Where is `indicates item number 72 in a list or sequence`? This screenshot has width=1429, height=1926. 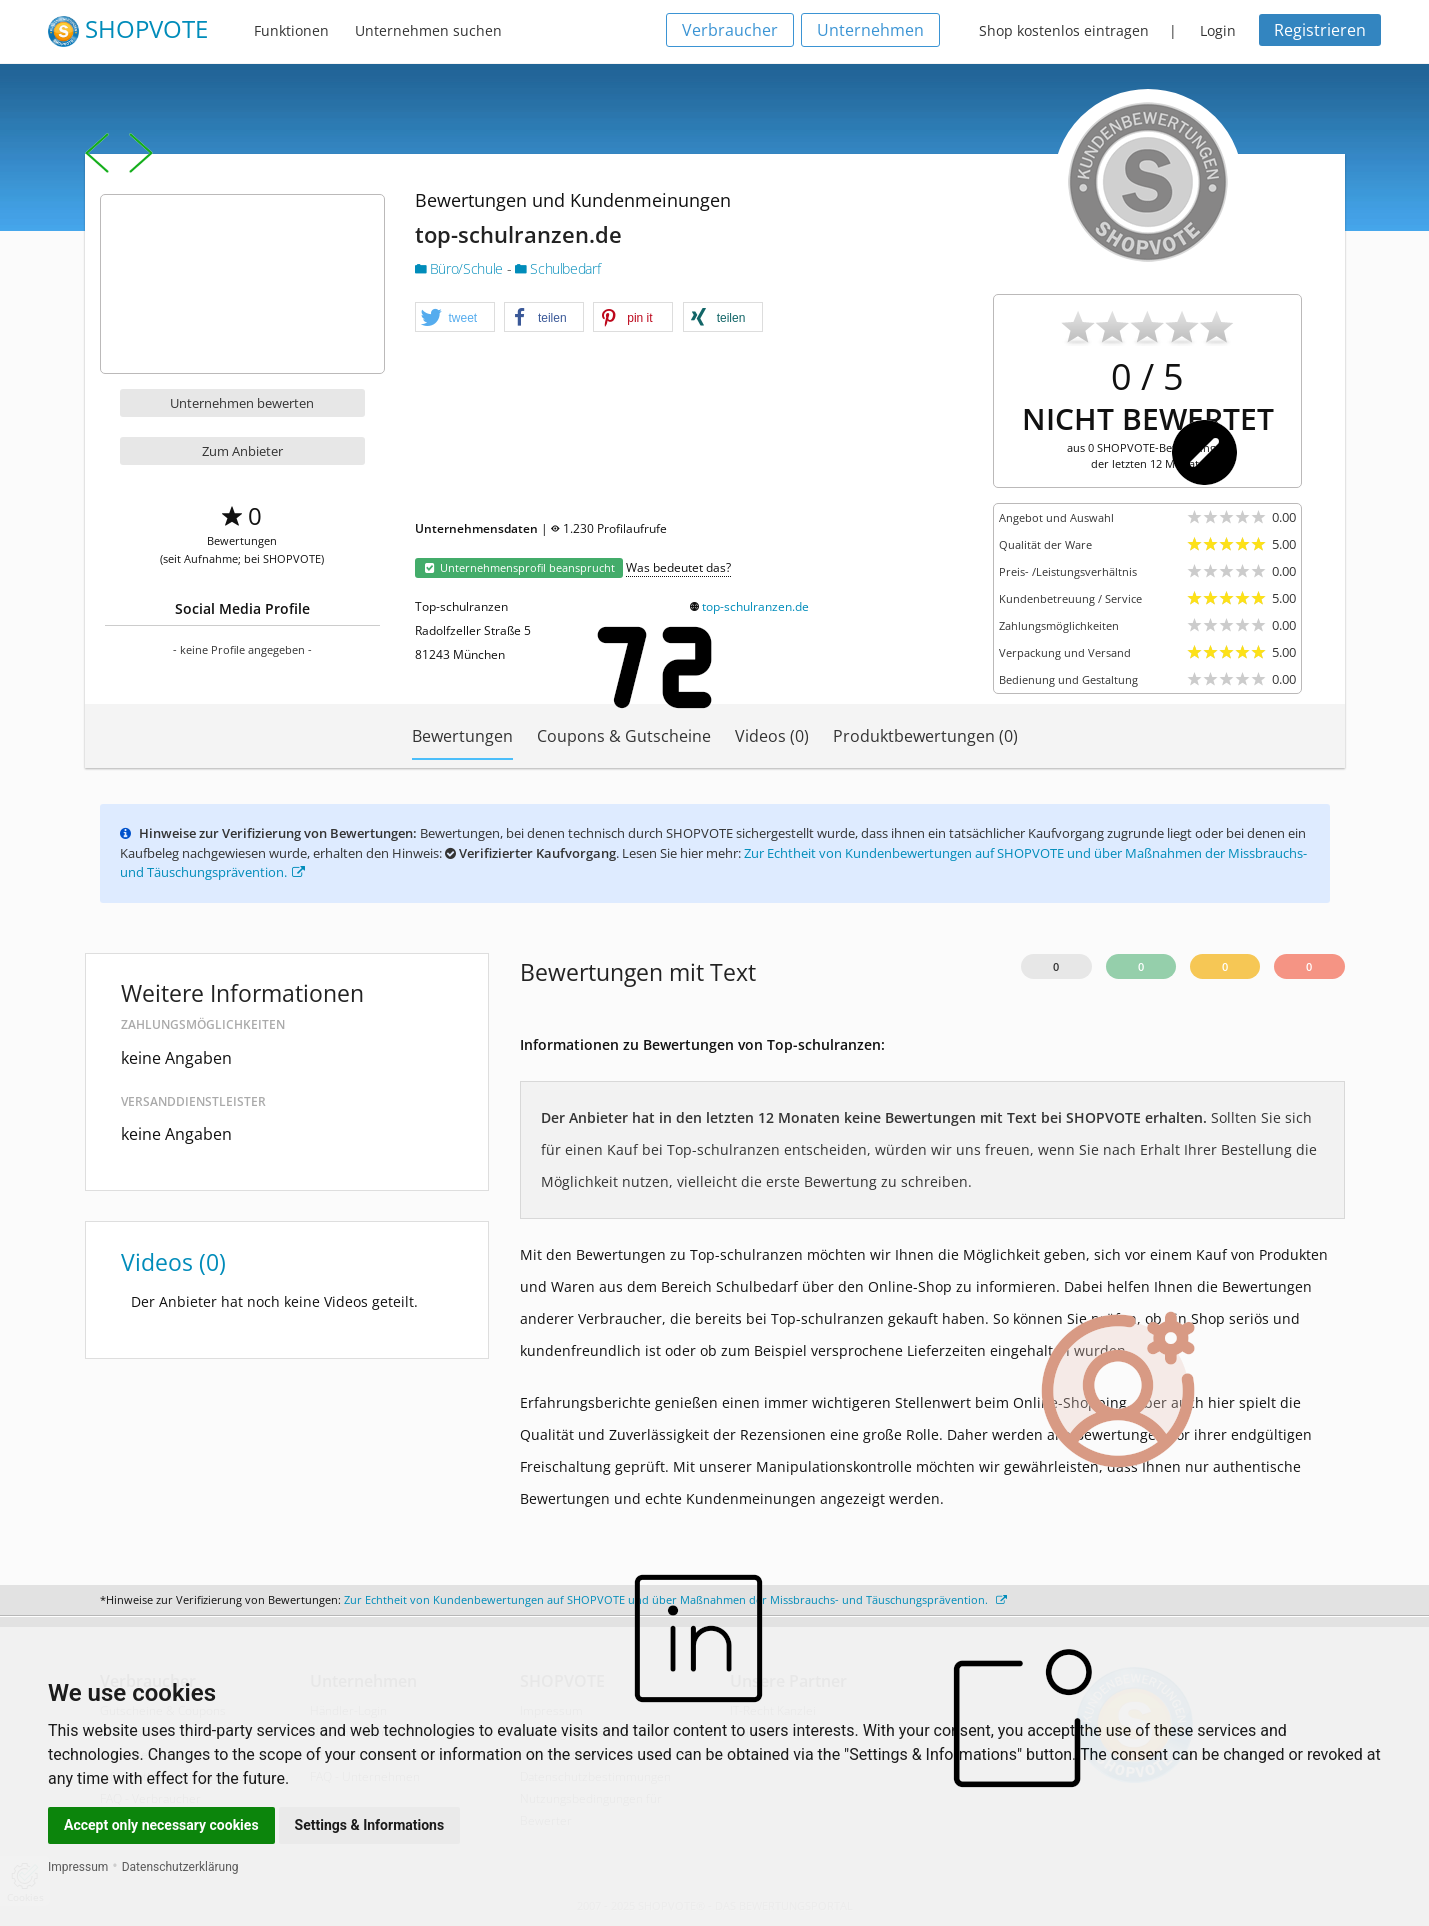 indicates item number 72 in a list or sequence is located at coordinates (654, 667).